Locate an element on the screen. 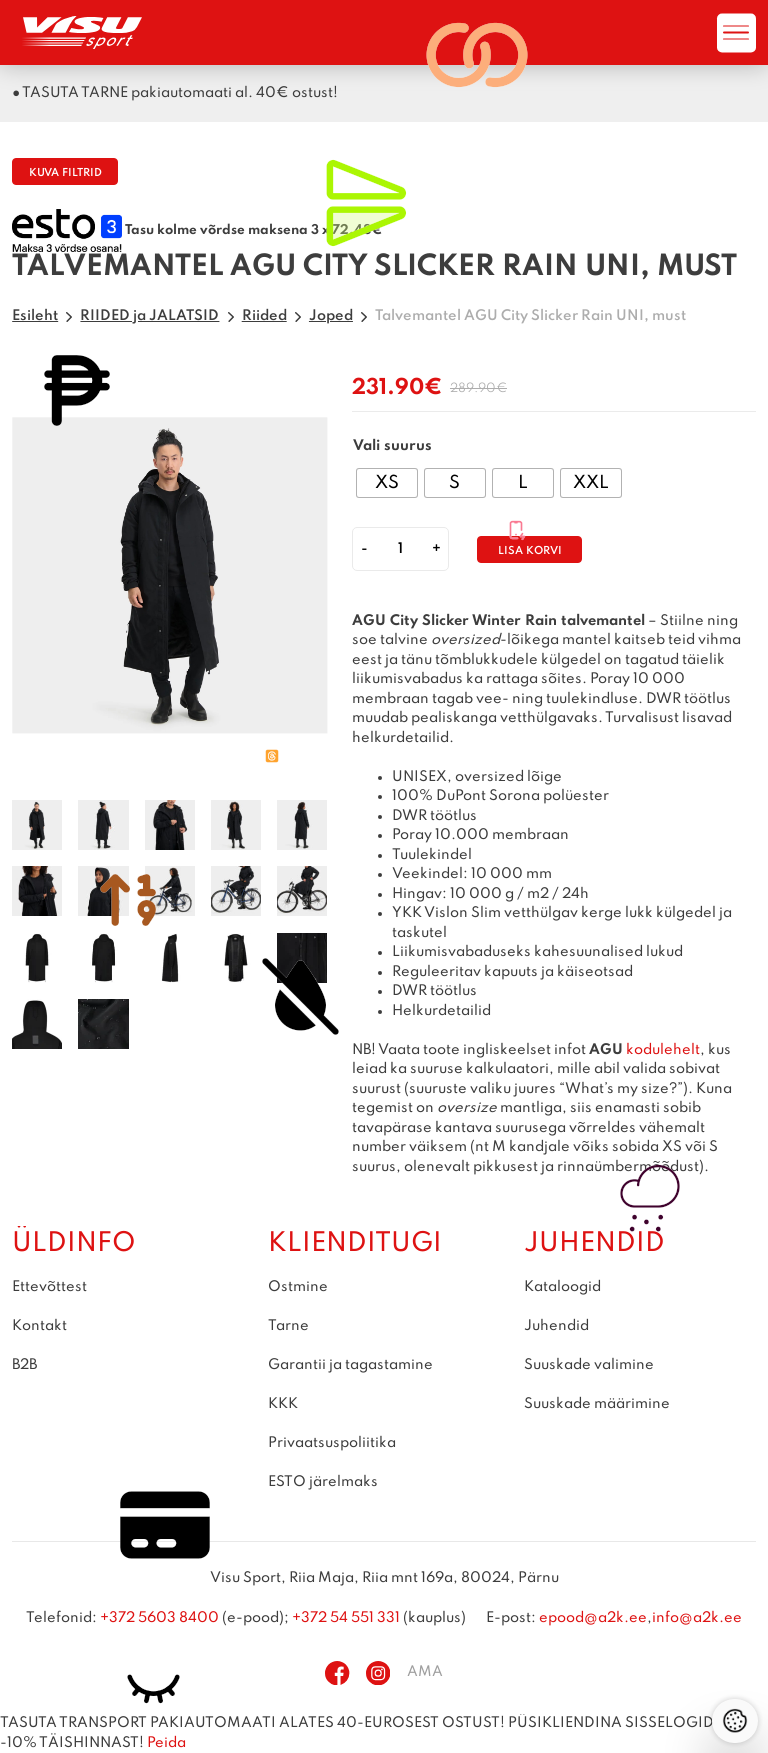  view connections or relationships between items is located at coordinates (477, 55).